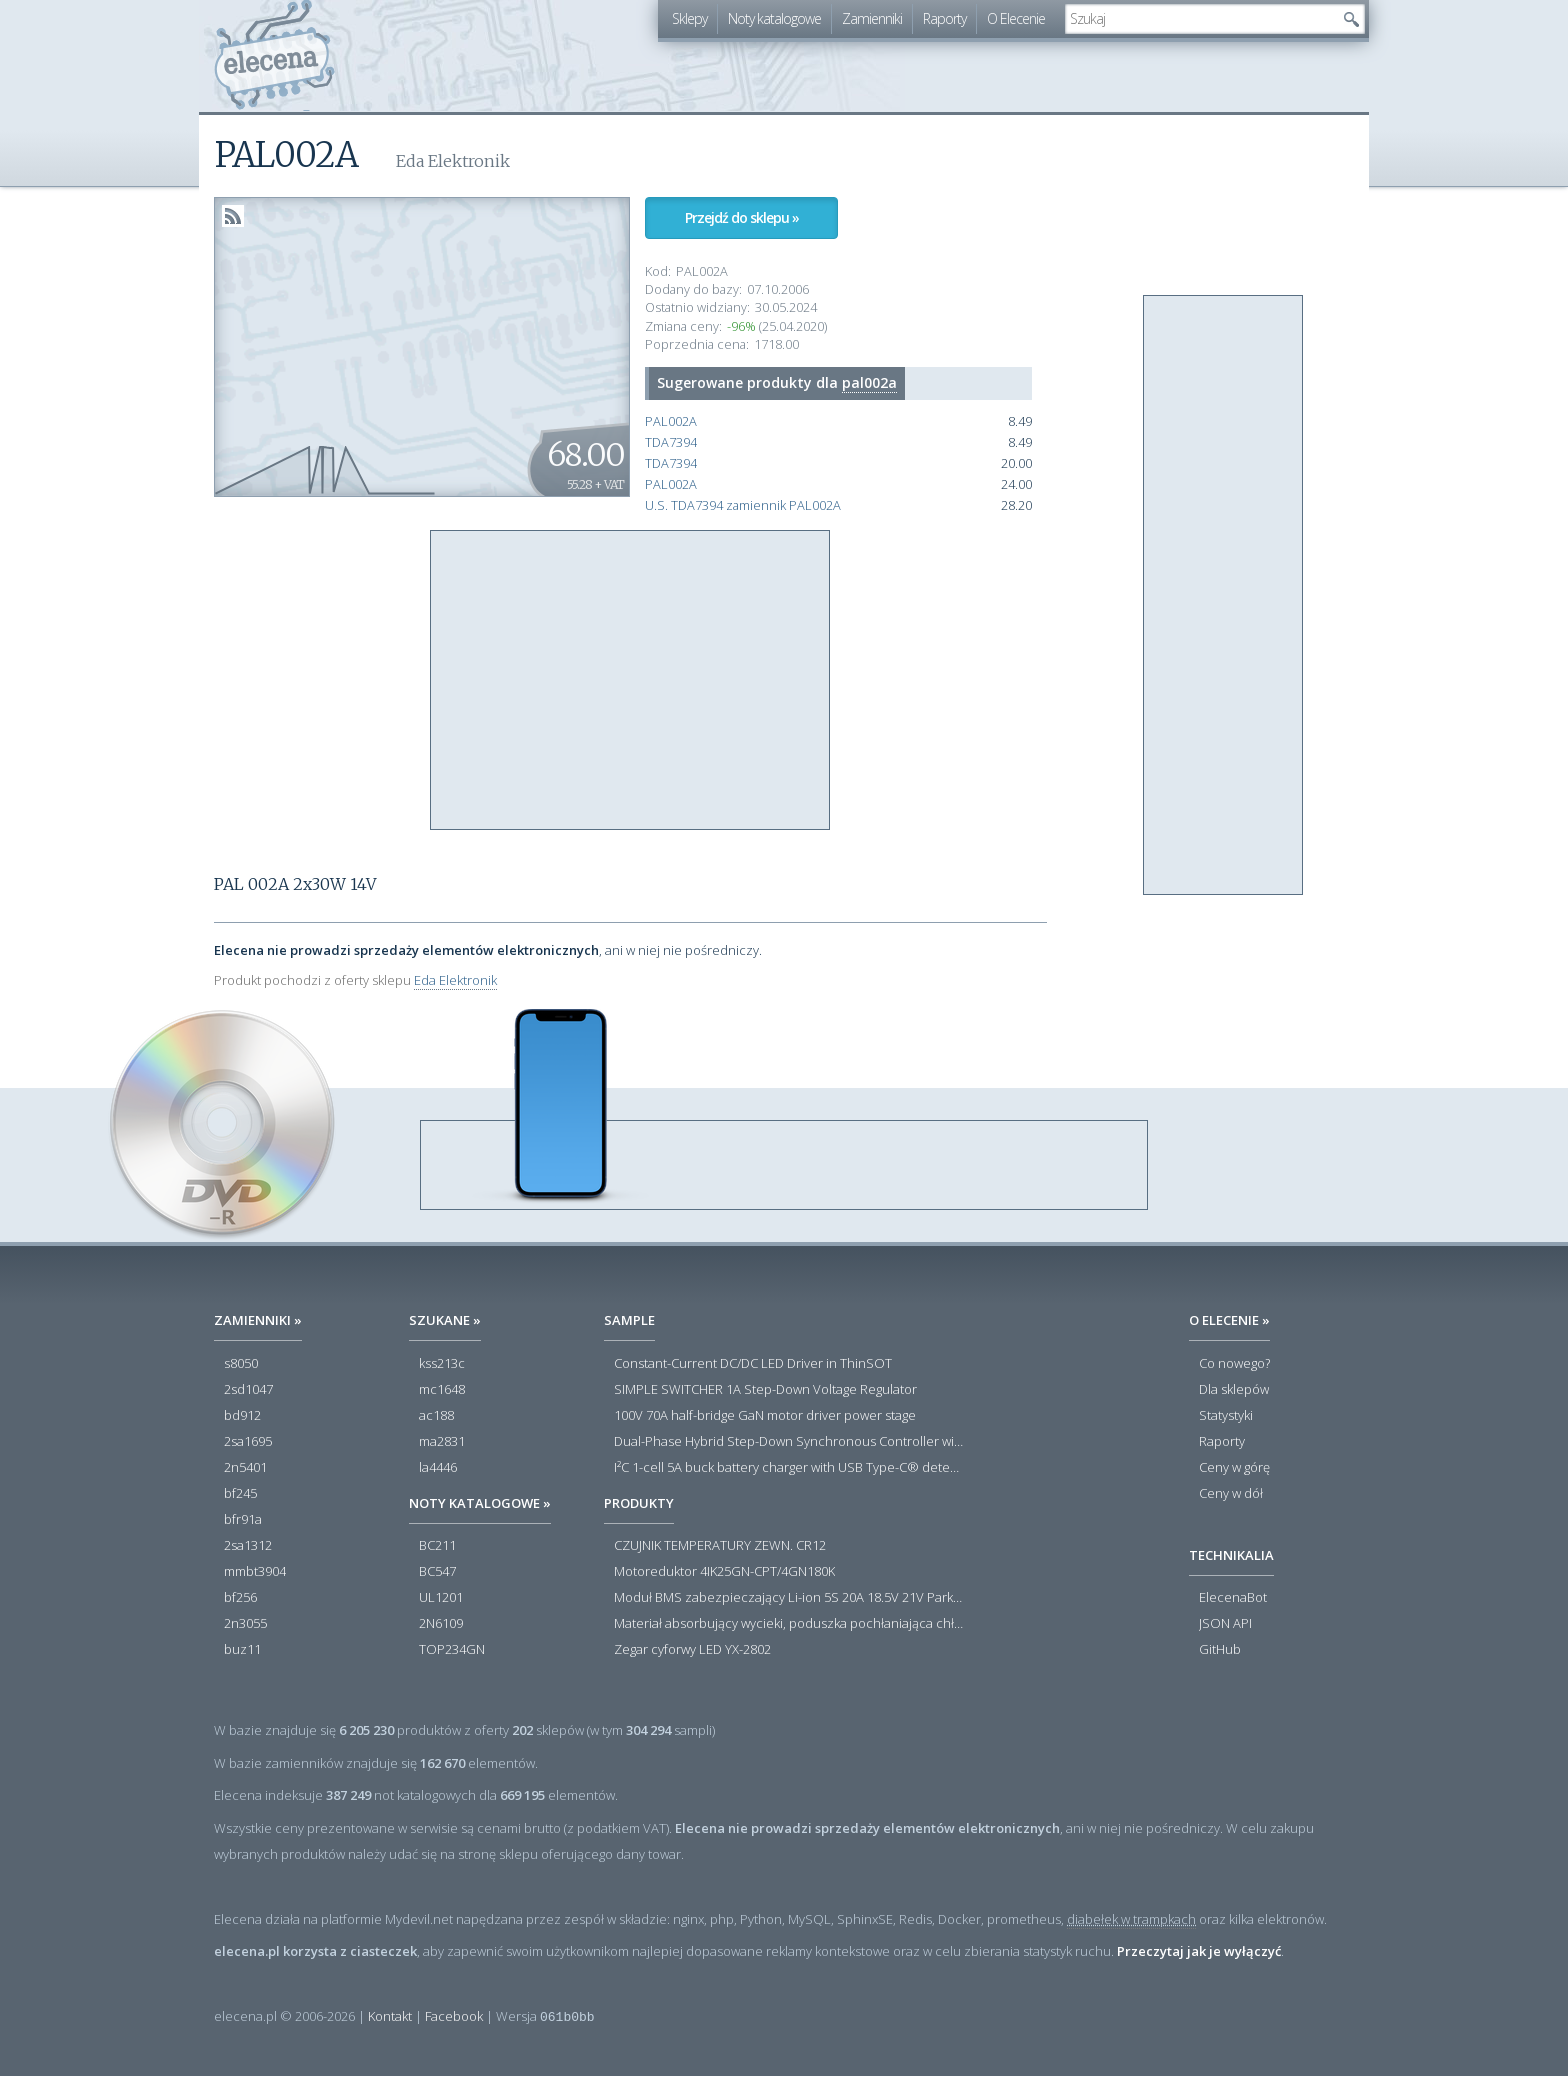 This screenshot has width=1568, height=2076. I want to click on iPhone 12 mini device icon, so click(560, 1106).